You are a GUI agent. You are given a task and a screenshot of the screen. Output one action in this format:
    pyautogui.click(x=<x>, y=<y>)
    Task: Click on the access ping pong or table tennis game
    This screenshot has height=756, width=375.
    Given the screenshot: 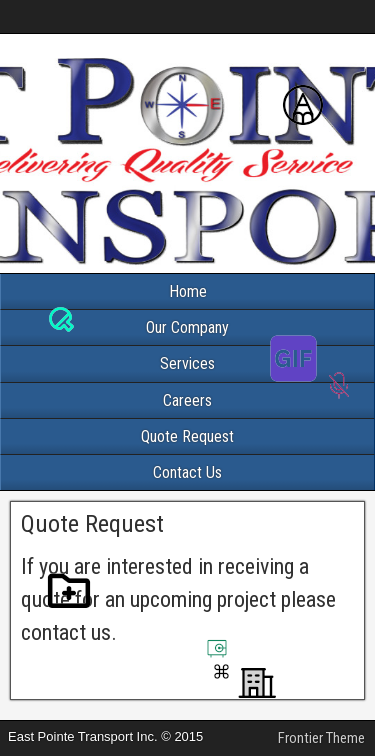 What is the action you would take?
    pyautogui.click(x=61, y=319)
    